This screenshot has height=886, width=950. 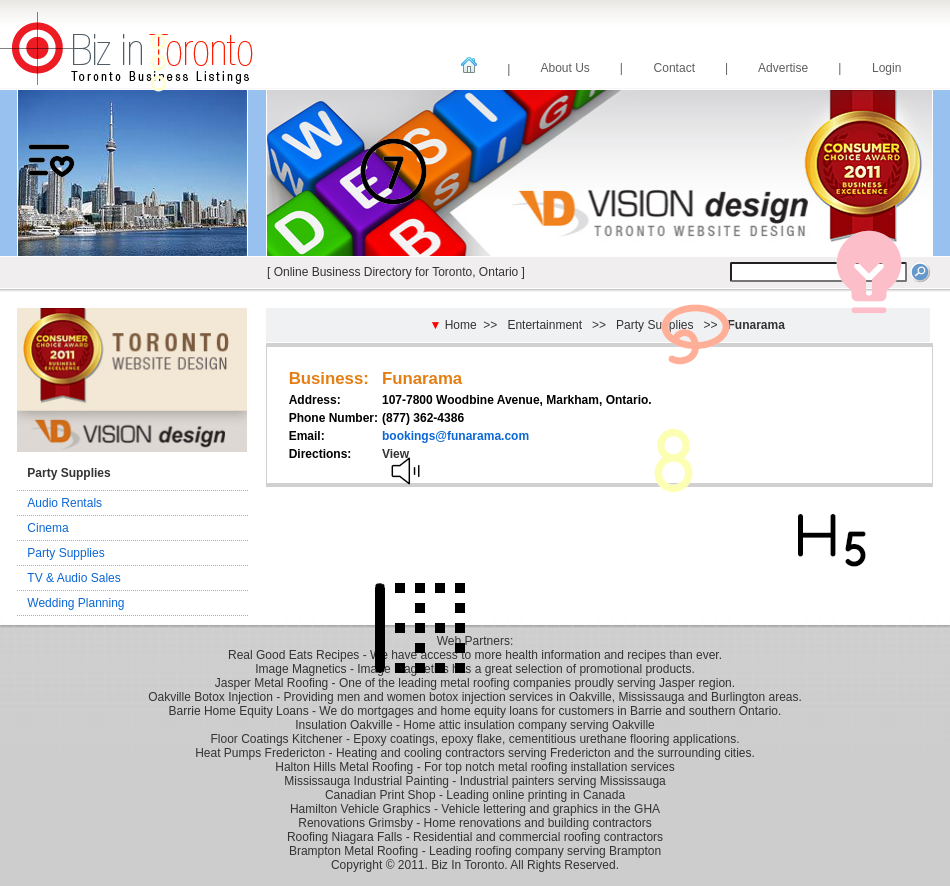 I want to click on format text as heading level 5, so click(x=828, y=539).